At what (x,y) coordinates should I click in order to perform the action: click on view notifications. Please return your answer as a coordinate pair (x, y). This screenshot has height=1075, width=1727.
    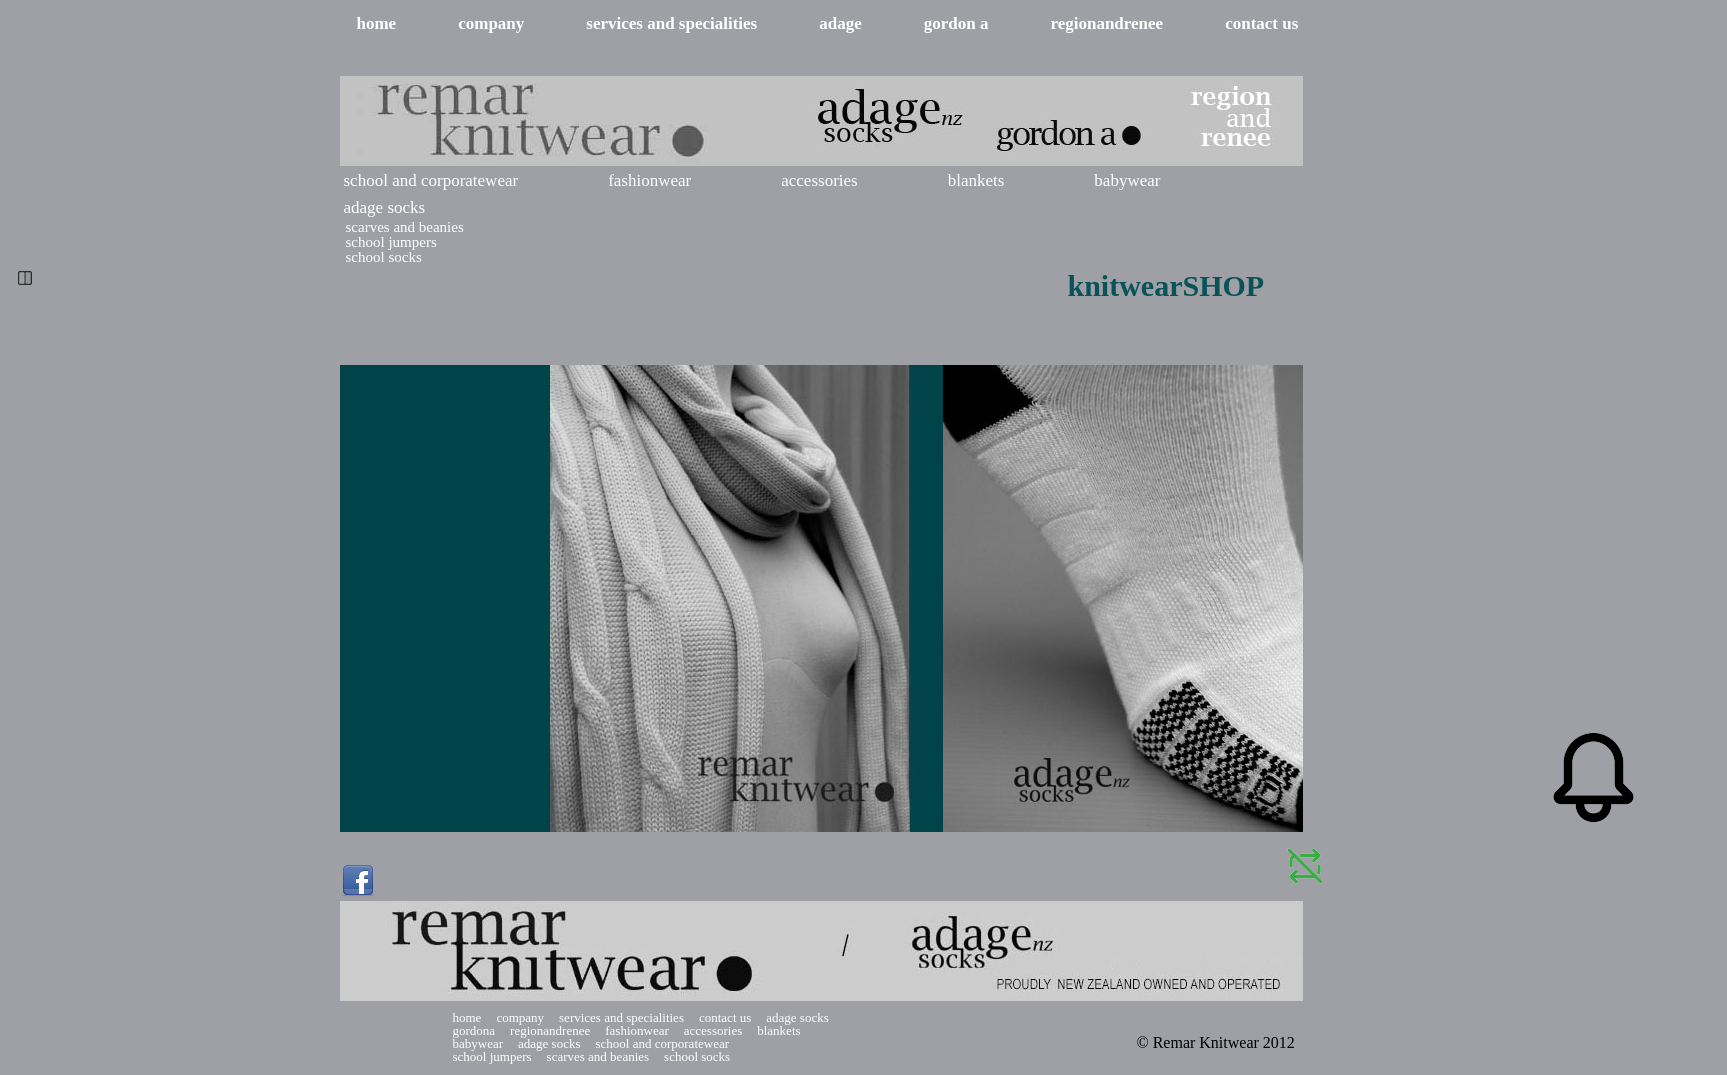
    Looking at the image, I should click on (1593, 777).